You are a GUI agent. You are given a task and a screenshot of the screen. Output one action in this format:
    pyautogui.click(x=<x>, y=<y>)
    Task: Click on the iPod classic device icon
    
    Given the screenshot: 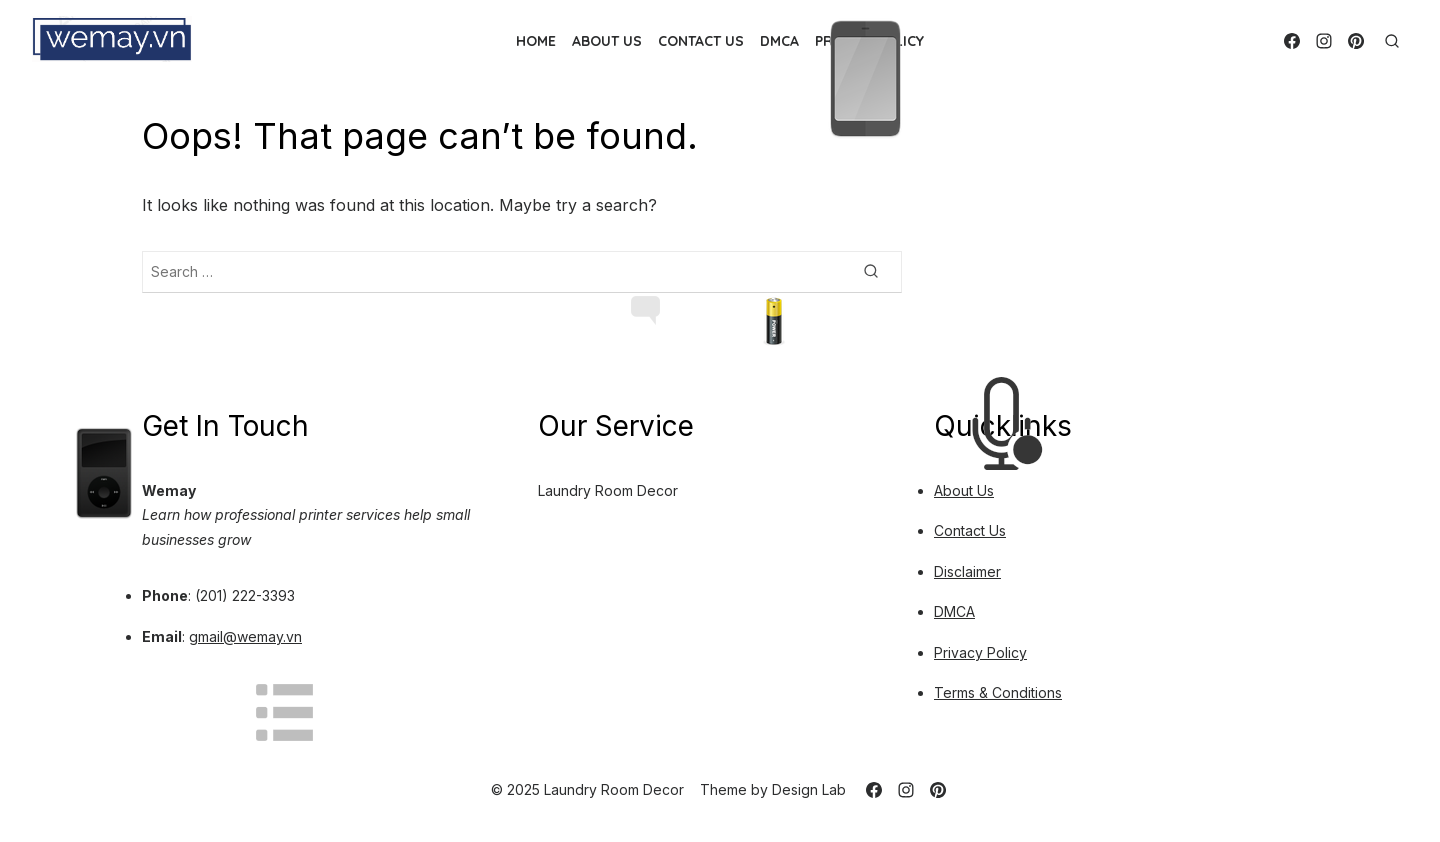 What is the action you would take?
    pyautogui.click(x=104, y=473)
    